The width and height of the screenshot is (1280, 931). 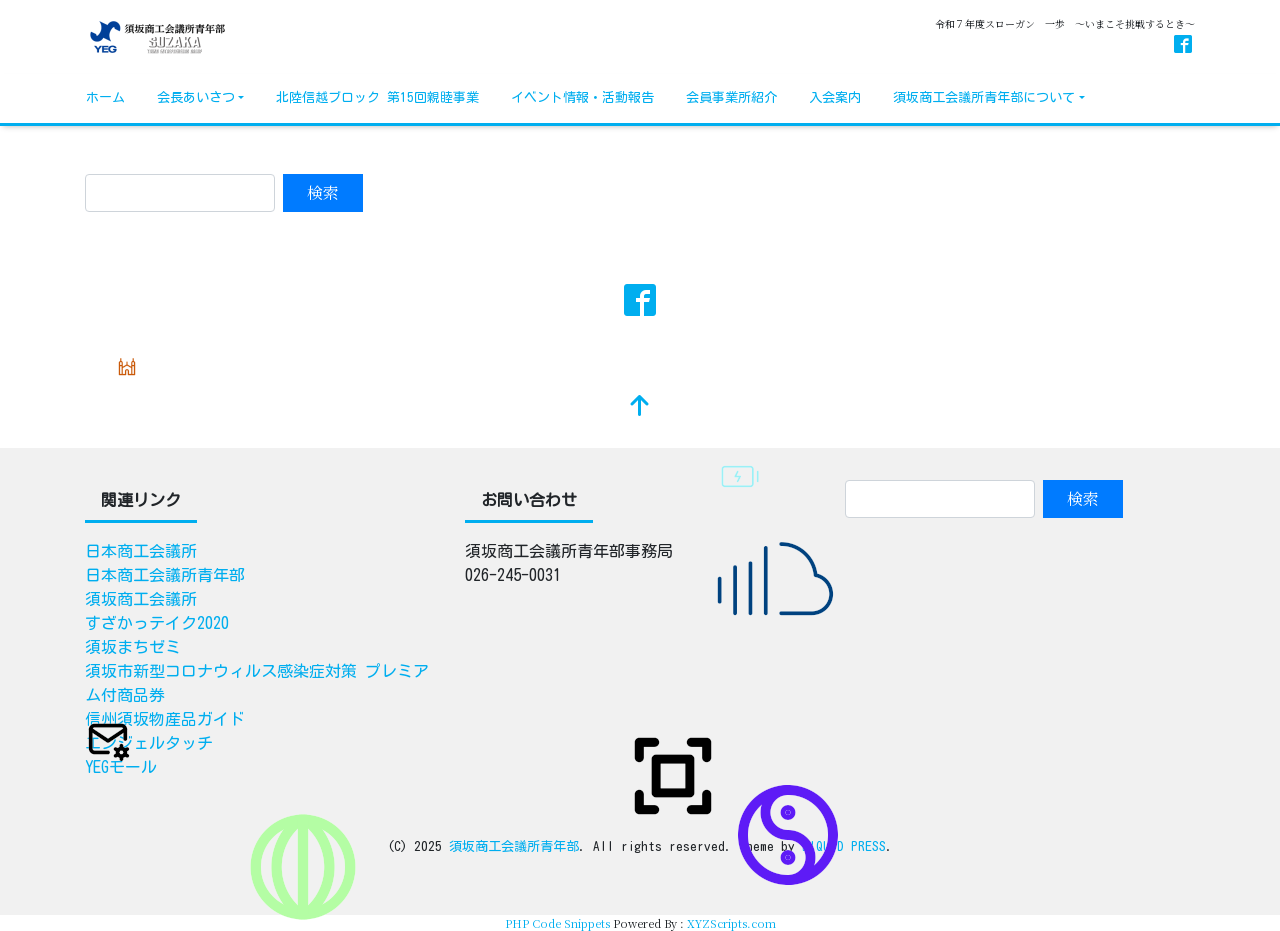 What do you see at coordinates (788, 835) in the screenshot?
I see `toggle balance or harmony mode` at bounding box center [788, 835].